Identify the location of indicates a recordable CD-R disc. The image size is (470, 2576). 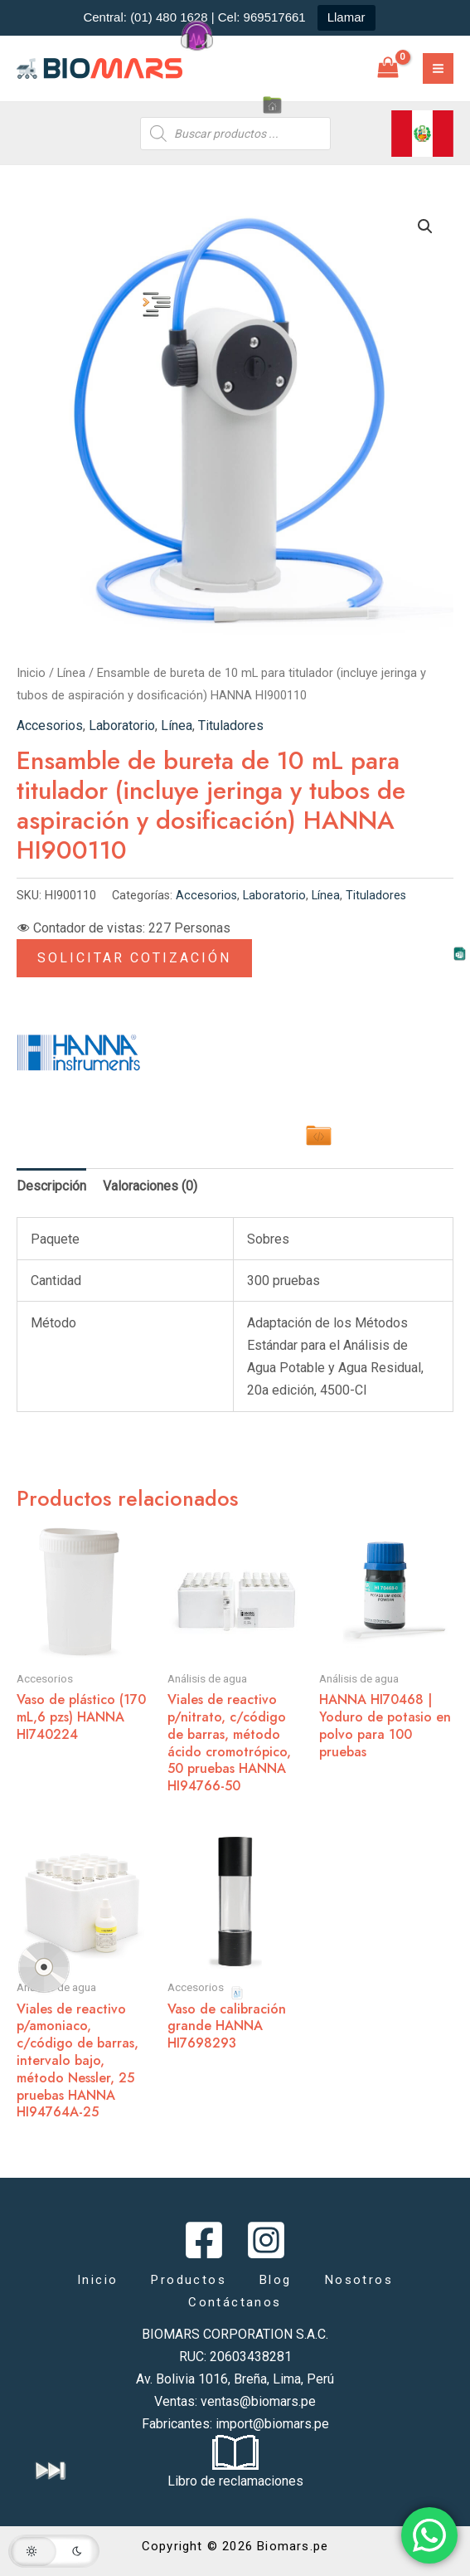
(44, 1967).